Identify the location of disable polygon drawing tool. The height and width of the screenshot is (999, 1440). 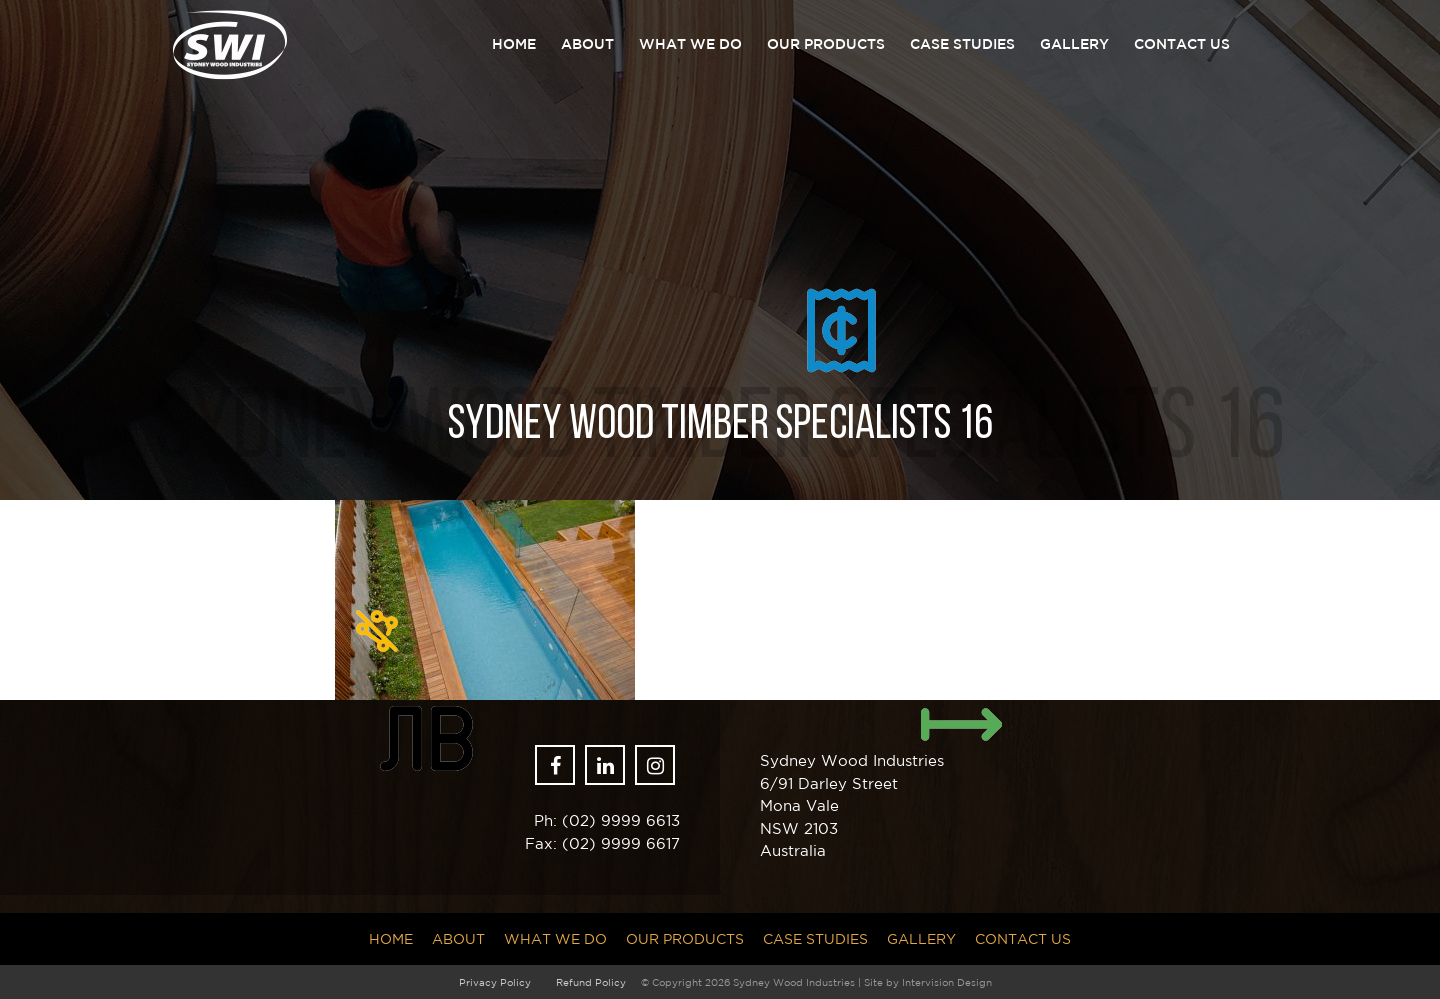
(377, 631).